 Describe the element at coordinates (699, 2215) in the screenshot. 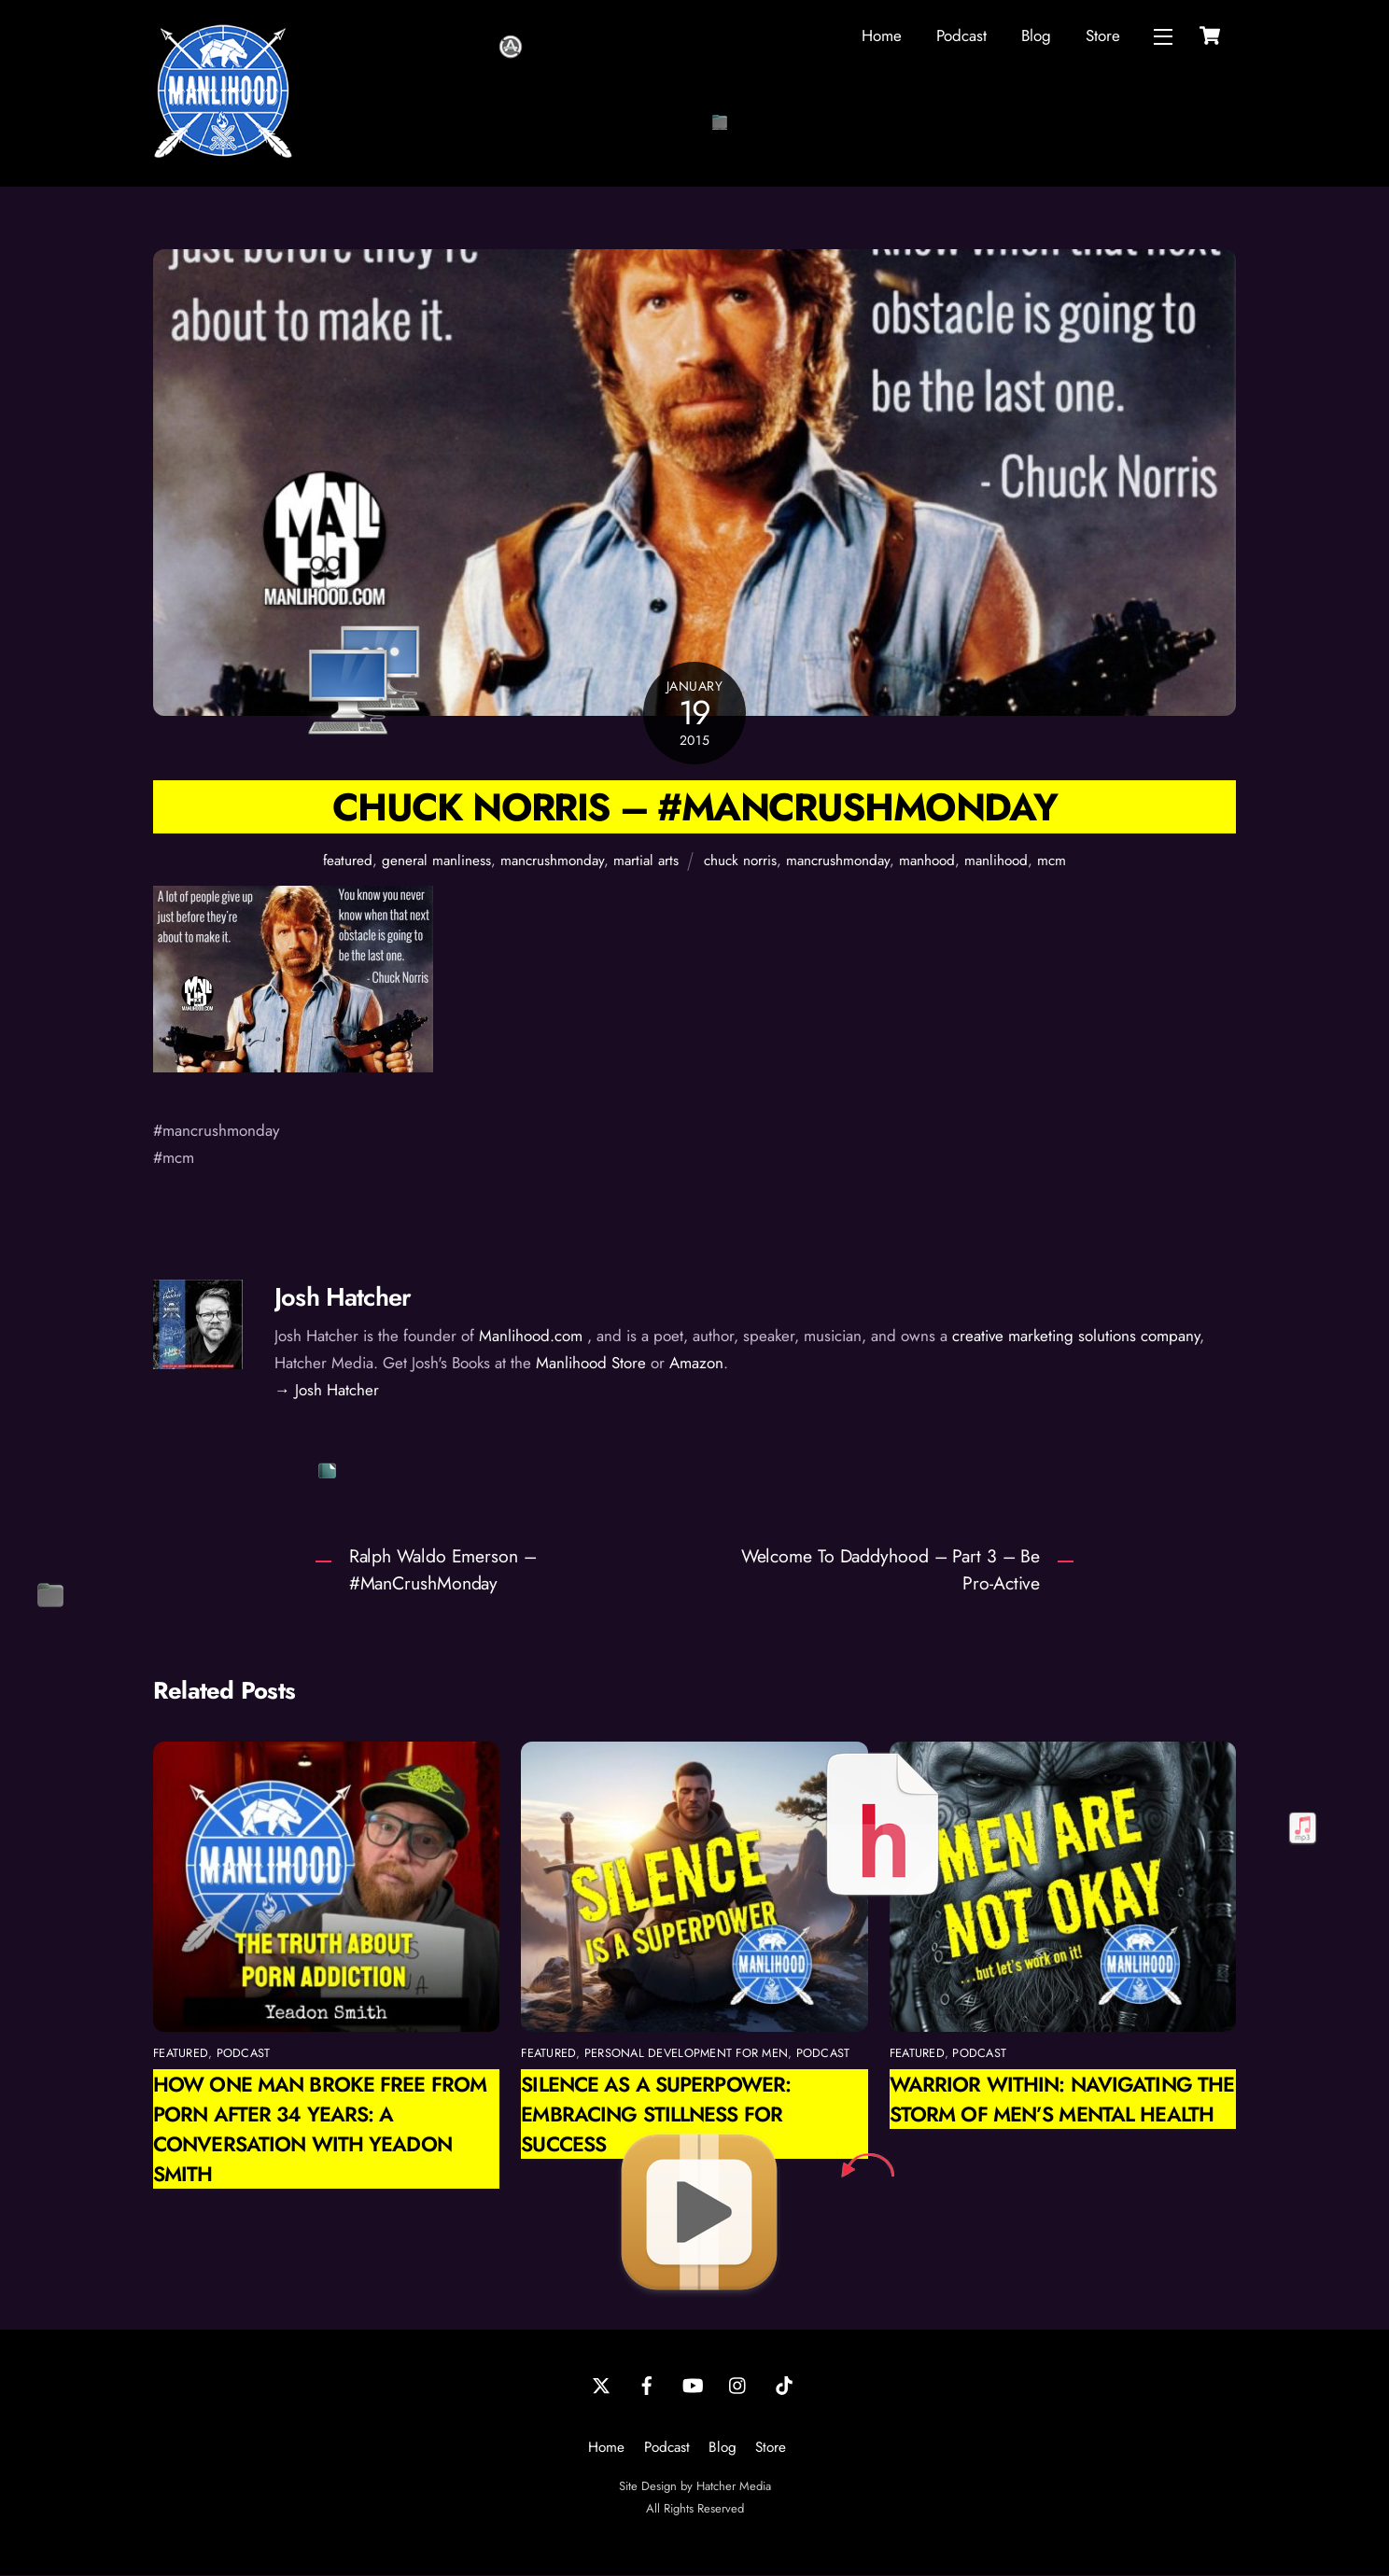

I see `system codec or media component file` at that location.